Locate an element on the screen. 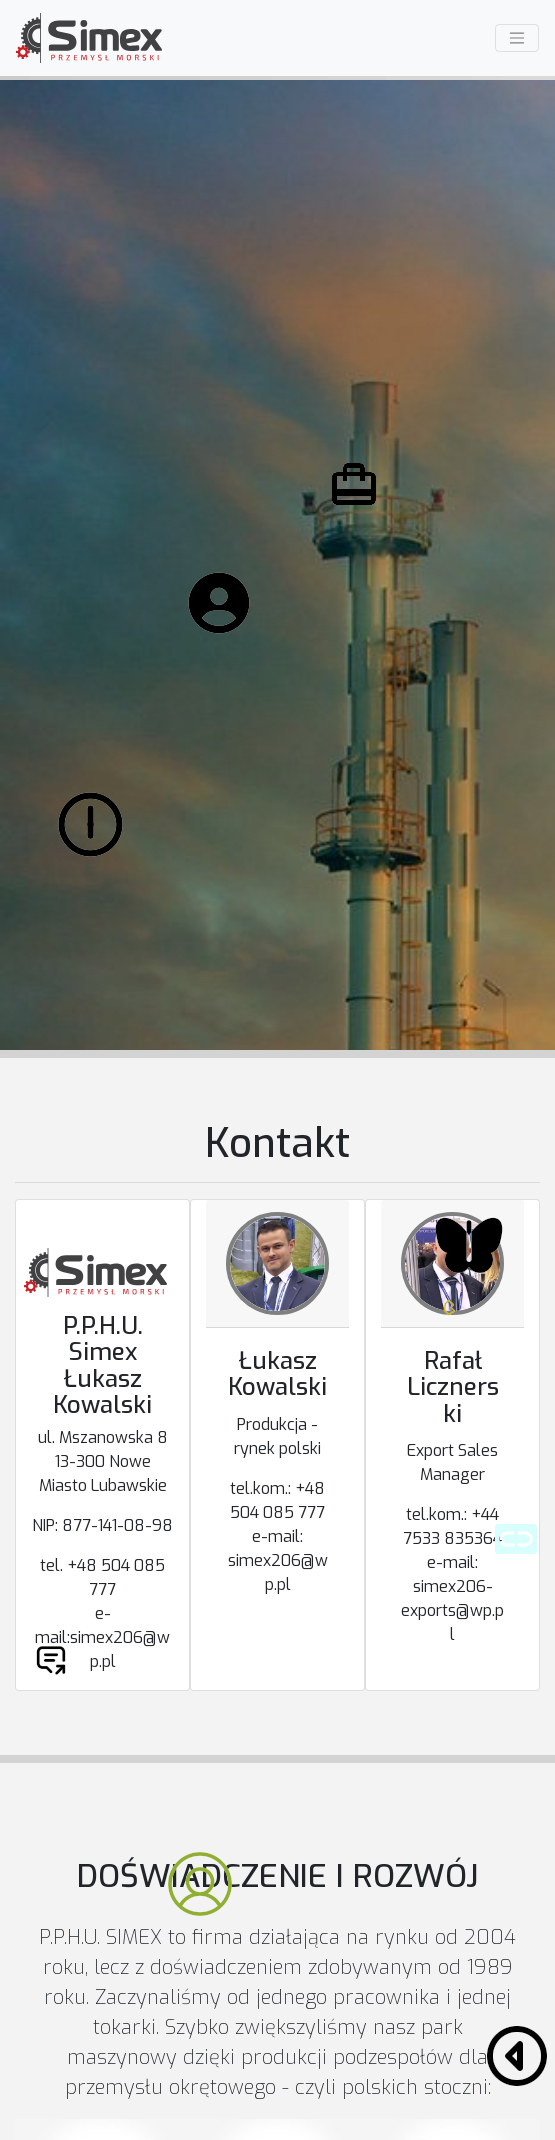 This screenshot has height=2140, width=555. go back to the previous screen is located at coordinates (517, 2056).